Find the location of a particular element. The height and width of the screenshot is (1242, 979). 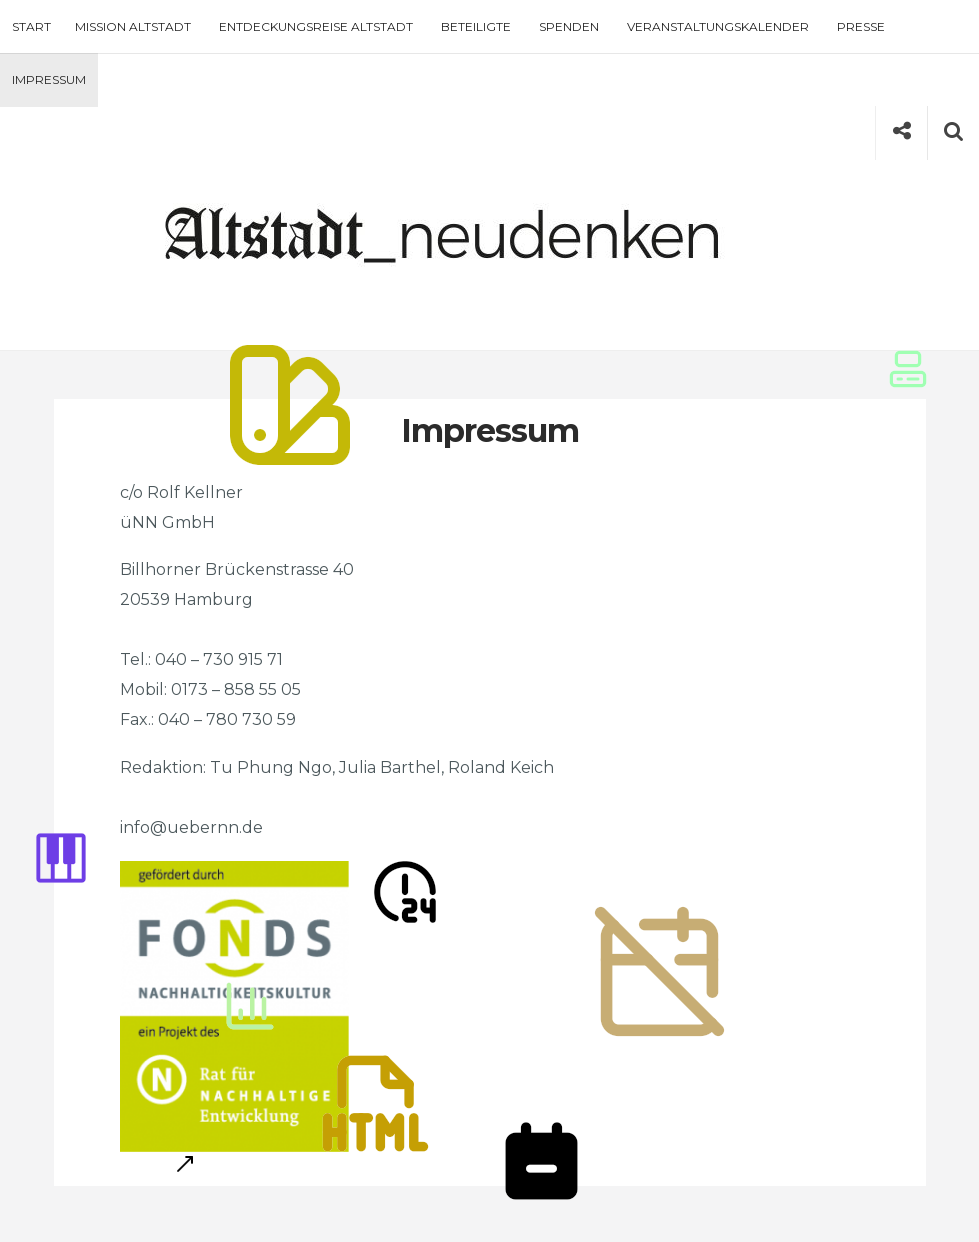

disable calendar or scheduling feature is located at coordinates (659, 971).